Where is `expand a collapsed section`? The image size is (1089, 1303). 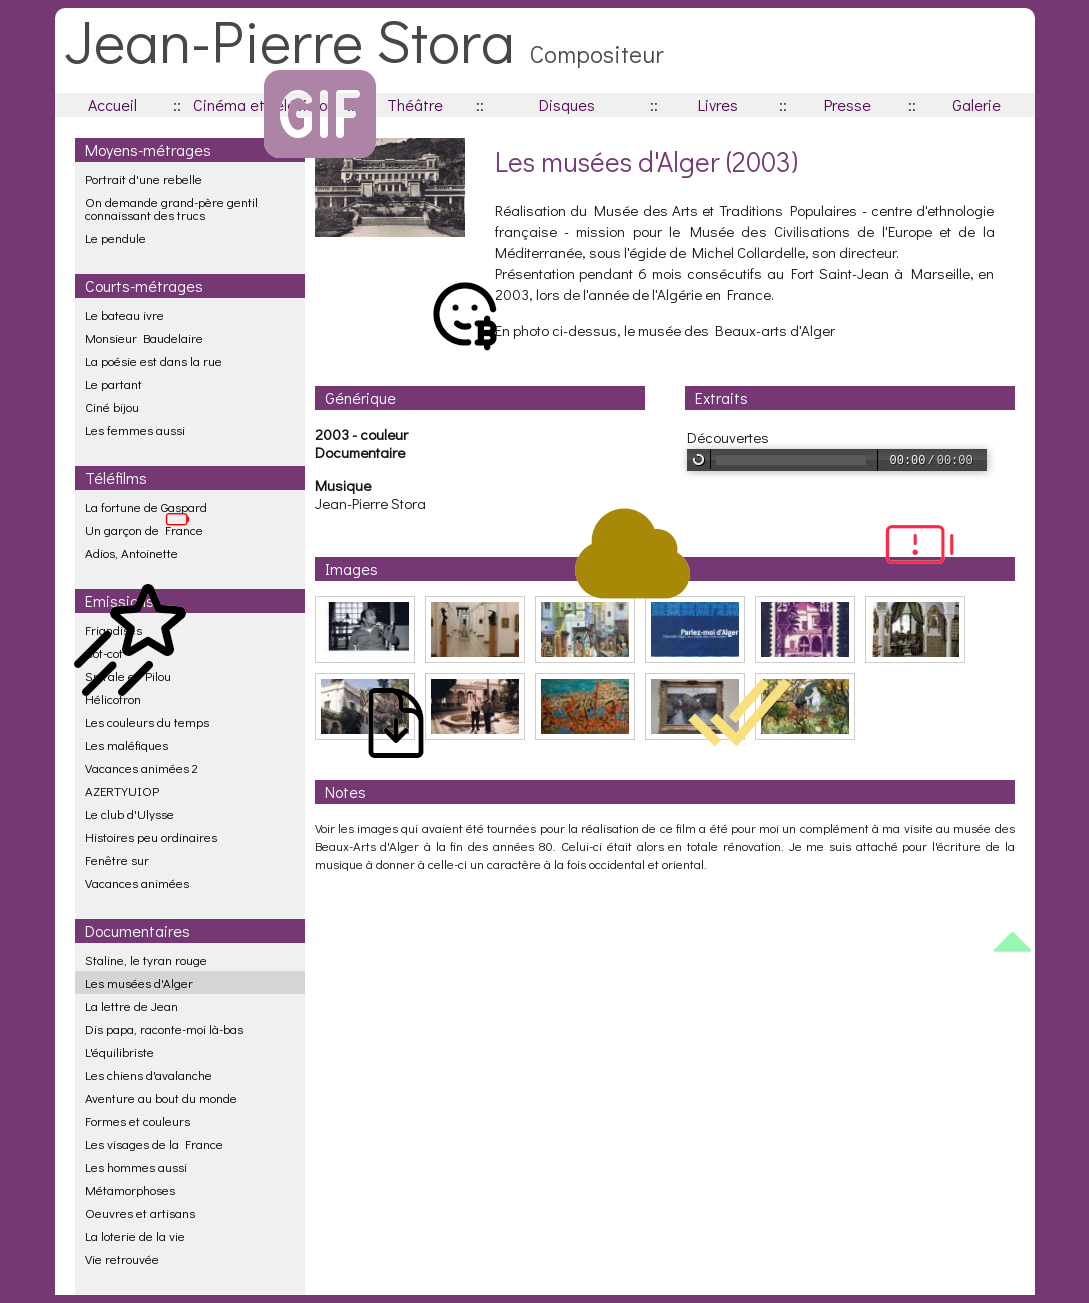
expand a collapsed section is located at coordinates (1012, 941).